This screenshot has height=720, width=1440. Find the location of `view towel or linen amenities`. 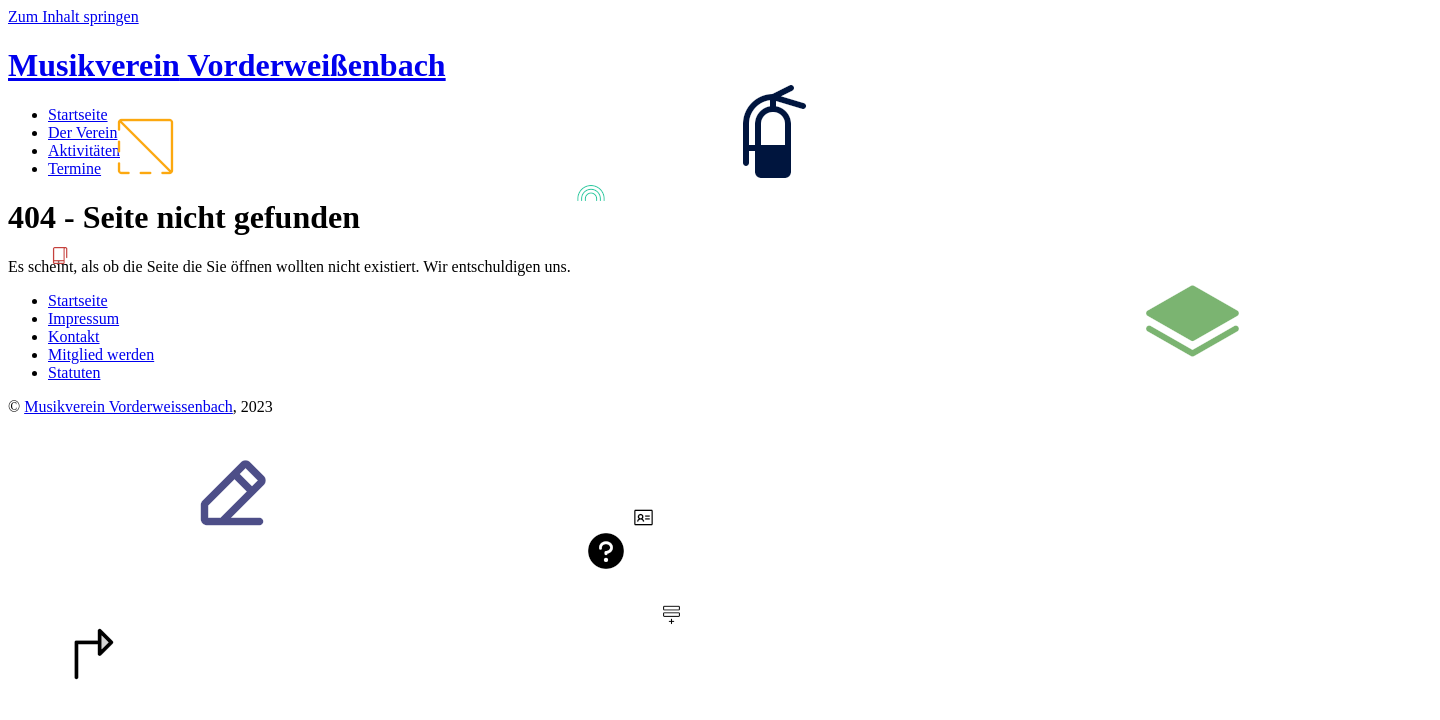

view towel or linen amenities is located at coordinates (59, 255).